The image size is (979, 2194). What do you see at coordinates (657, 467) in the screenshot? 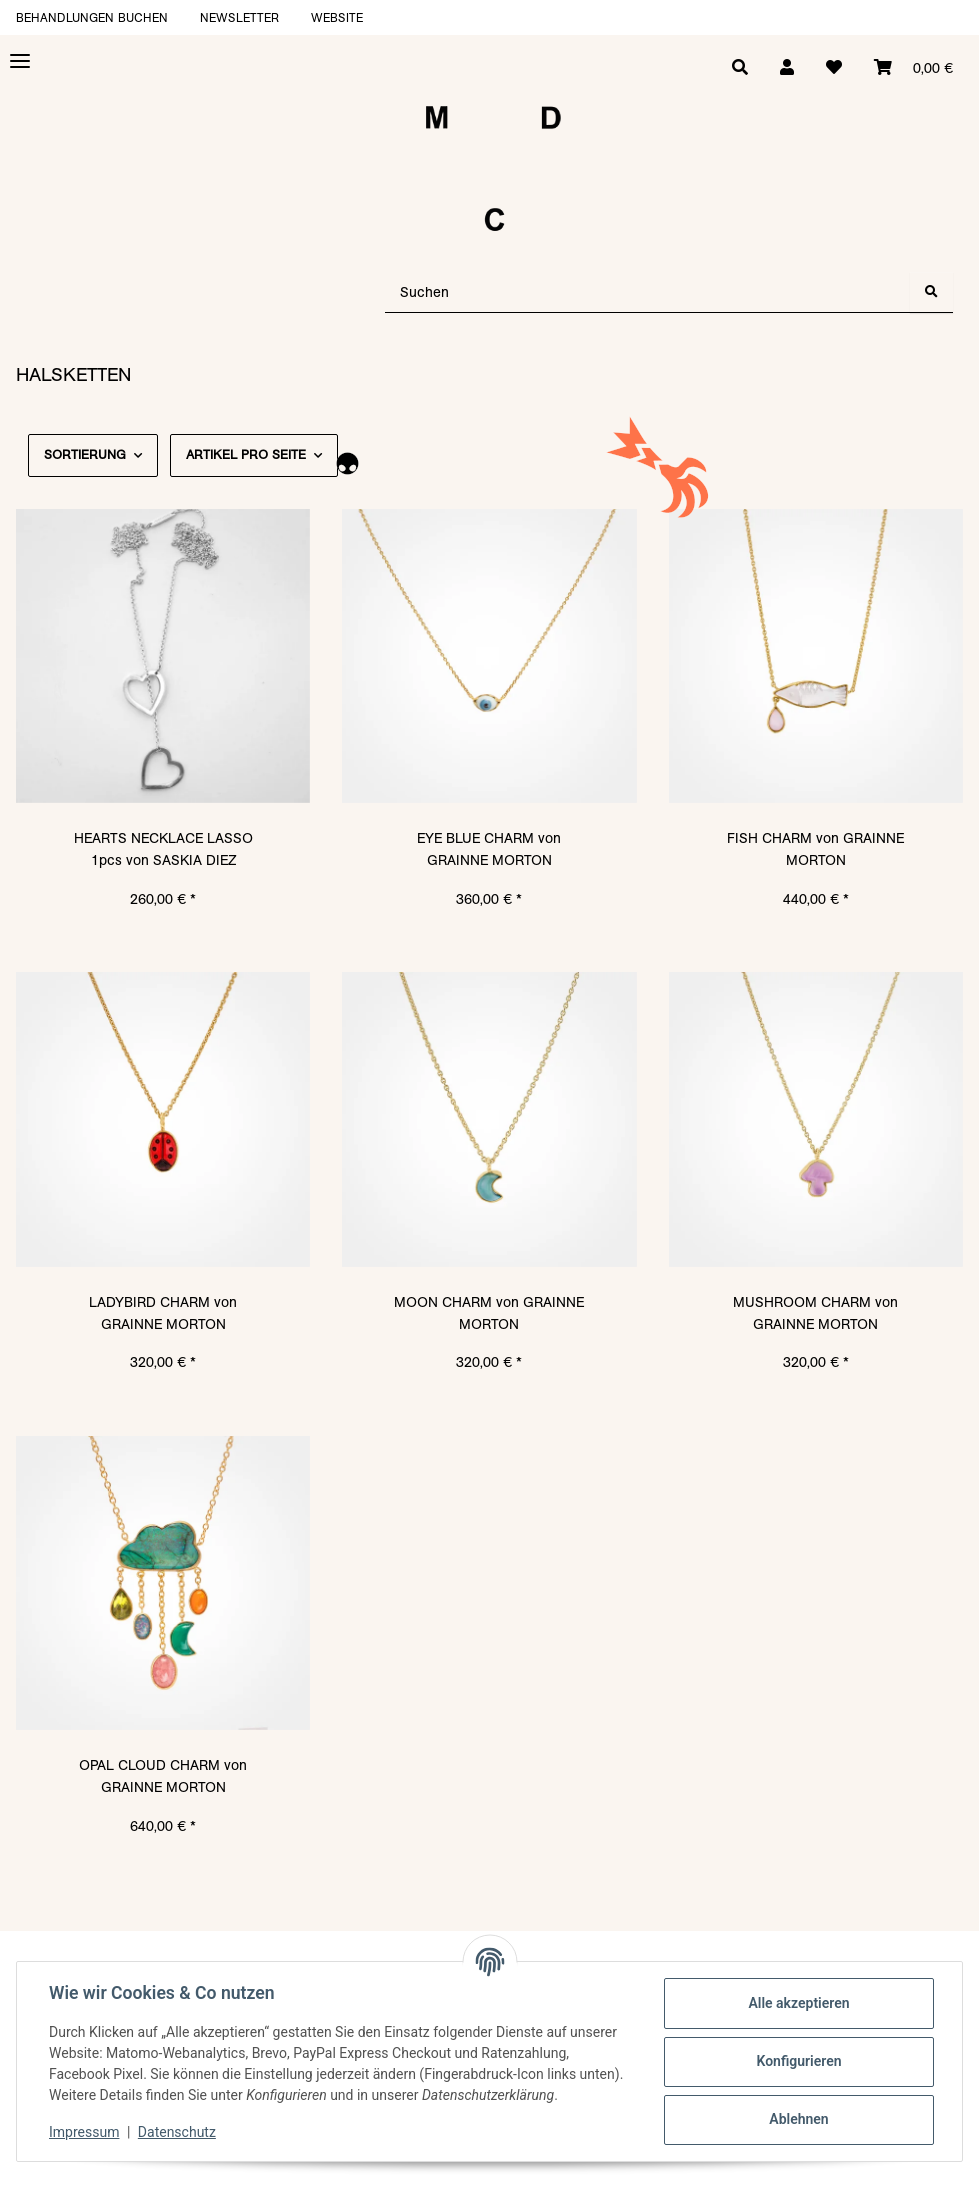
I see `bird foot or talon game element` at bounding box center [657, 467].